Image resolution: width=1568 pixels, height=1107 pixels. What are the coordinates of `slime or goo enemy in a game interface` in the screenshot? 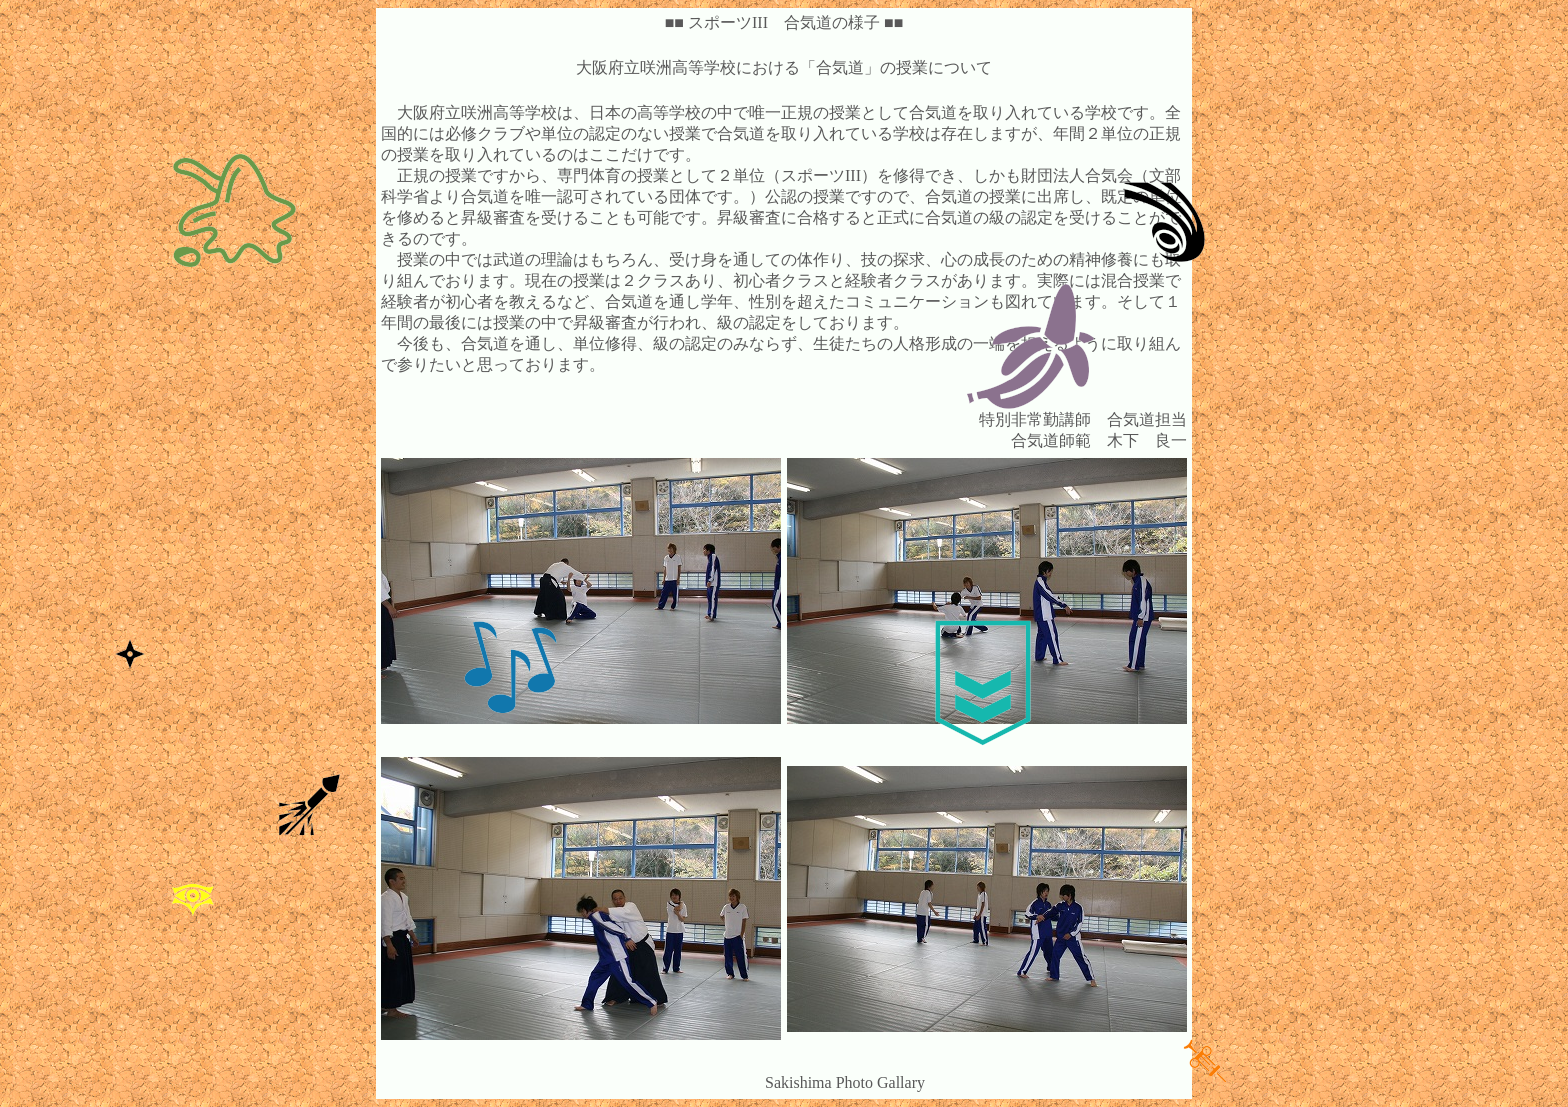 It's located at (234, 210).